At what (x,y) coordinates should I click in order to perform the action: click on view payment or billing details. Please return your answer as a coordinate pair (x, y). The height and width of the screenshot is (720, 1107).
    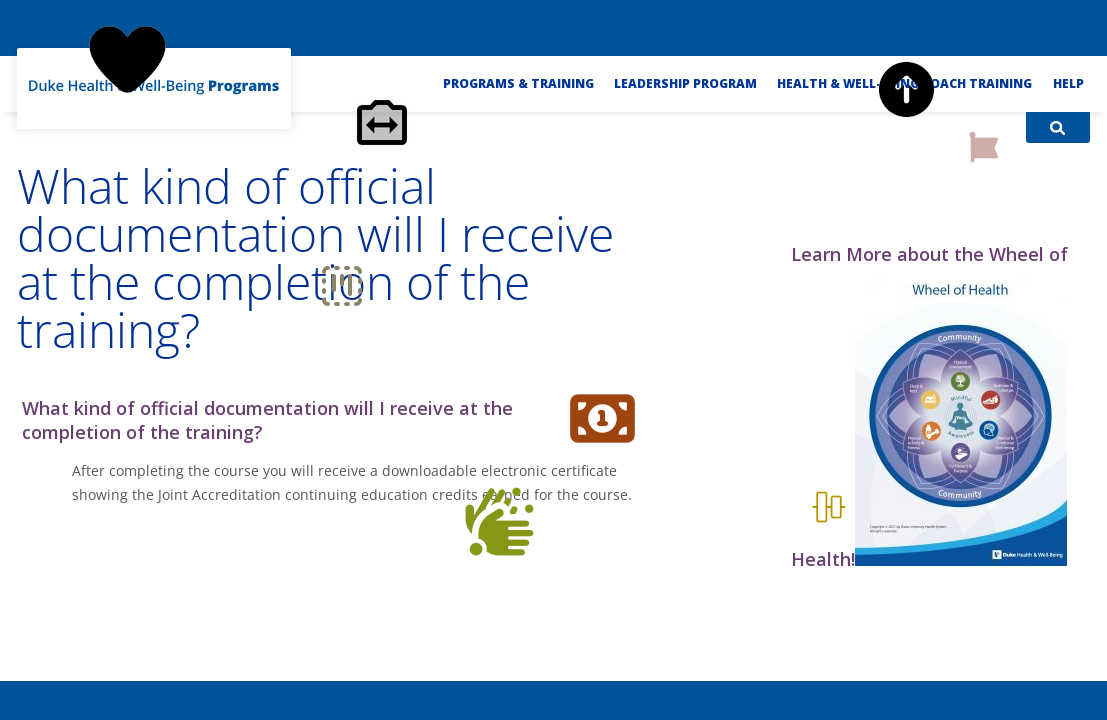
    Looking at the image, I should click on (602, 418).